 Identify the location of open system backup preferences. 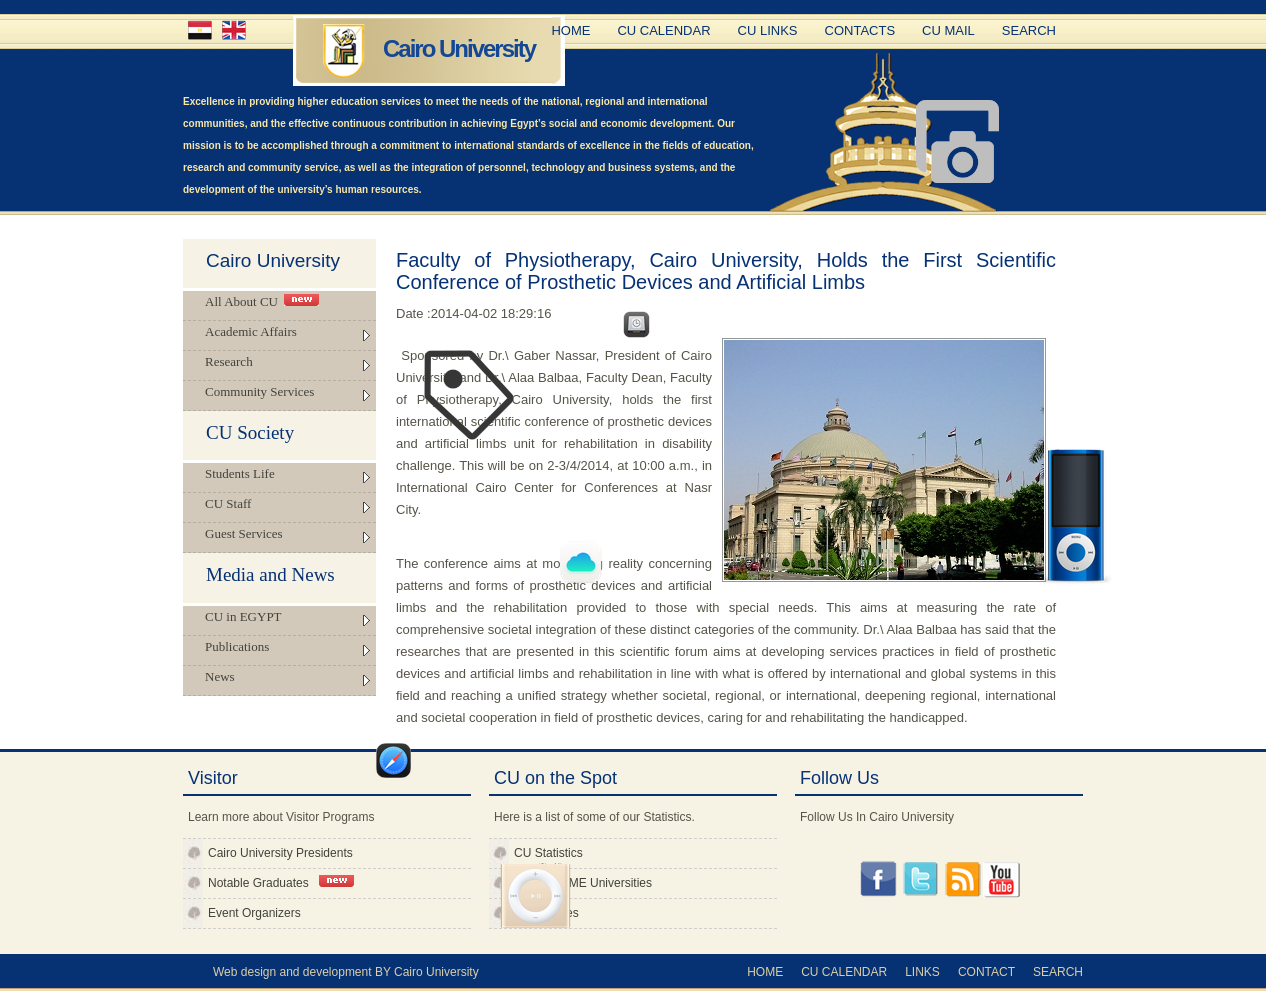
(636, 324).